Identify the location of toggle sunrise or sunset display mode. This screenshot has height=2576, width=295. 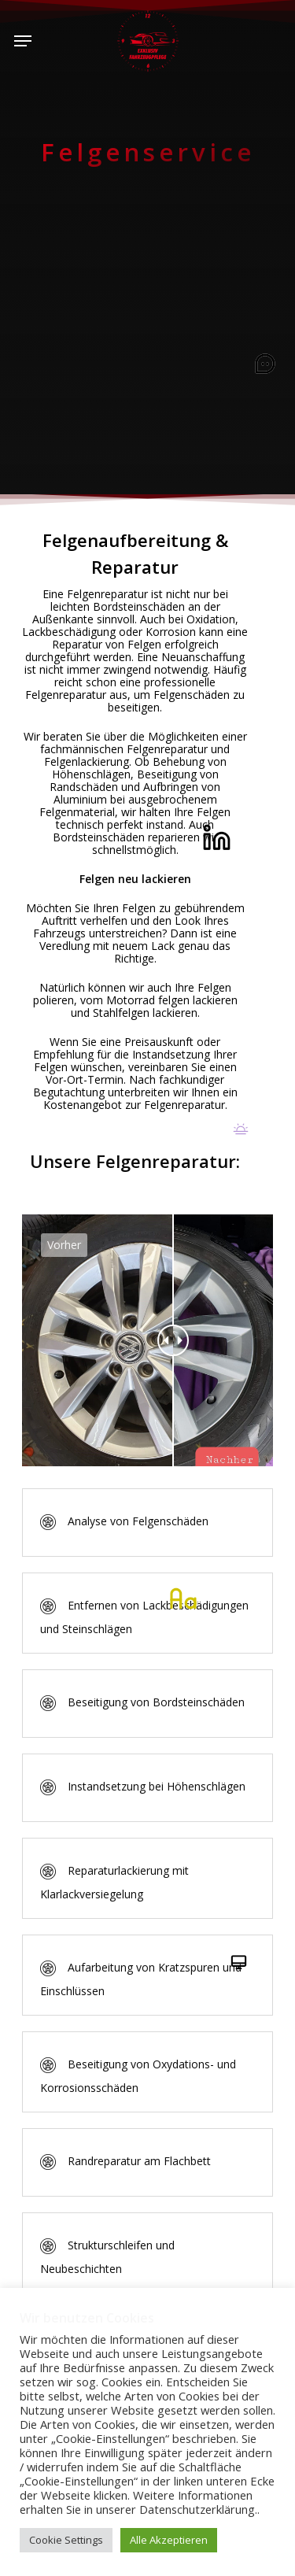
(241, 1129).